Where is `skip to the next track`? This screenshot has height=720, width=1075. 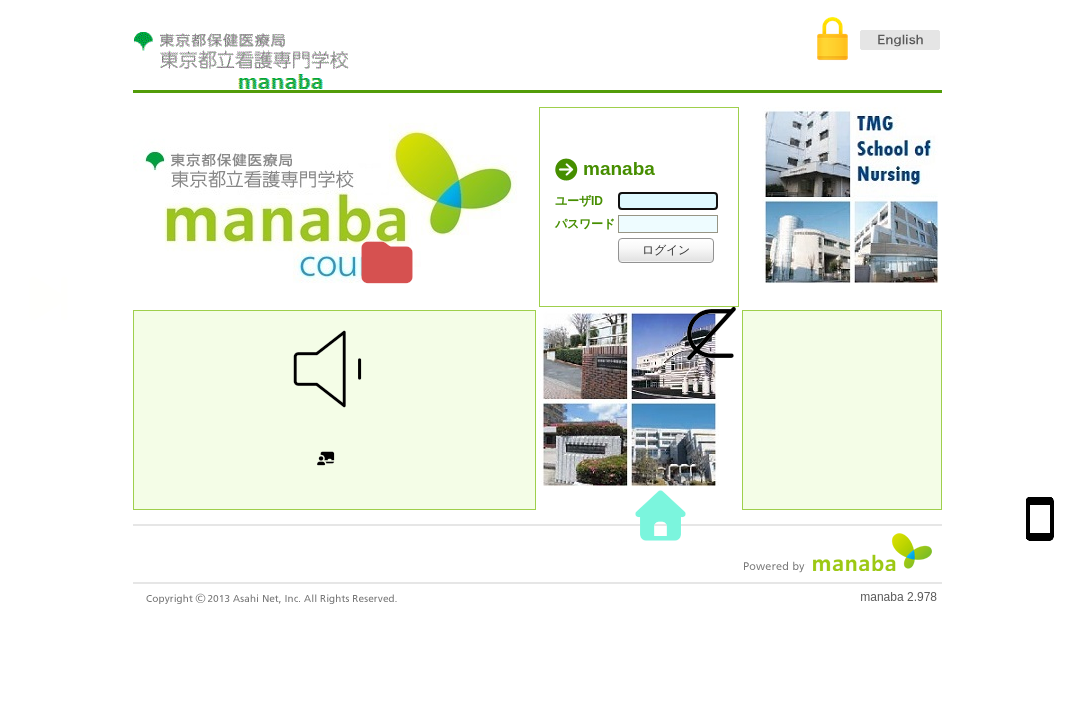 skip to the next track is located at coordinates (48, 298).